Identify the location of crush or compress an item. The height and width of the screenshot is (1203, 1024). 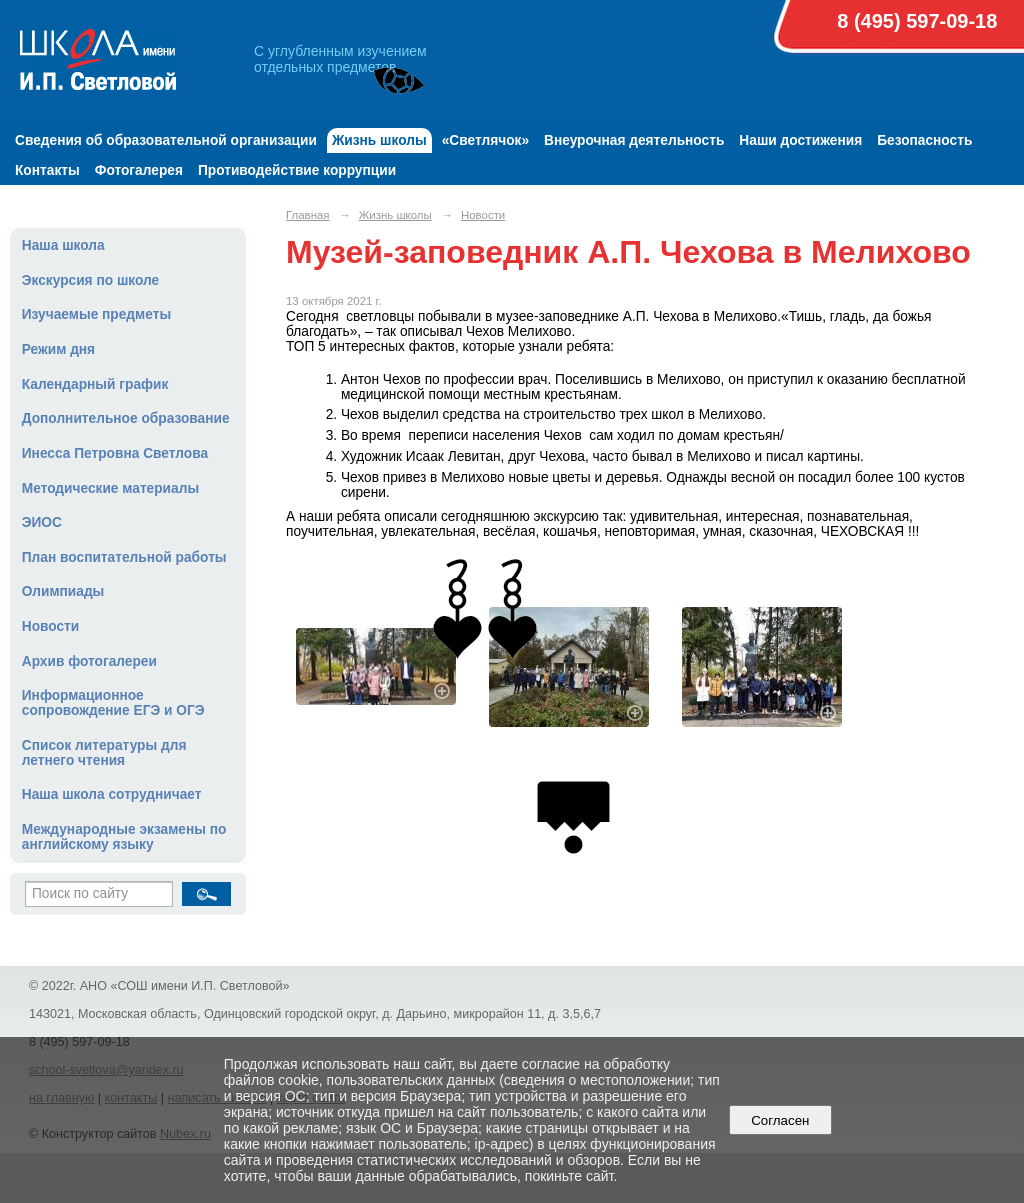
(573, 817).